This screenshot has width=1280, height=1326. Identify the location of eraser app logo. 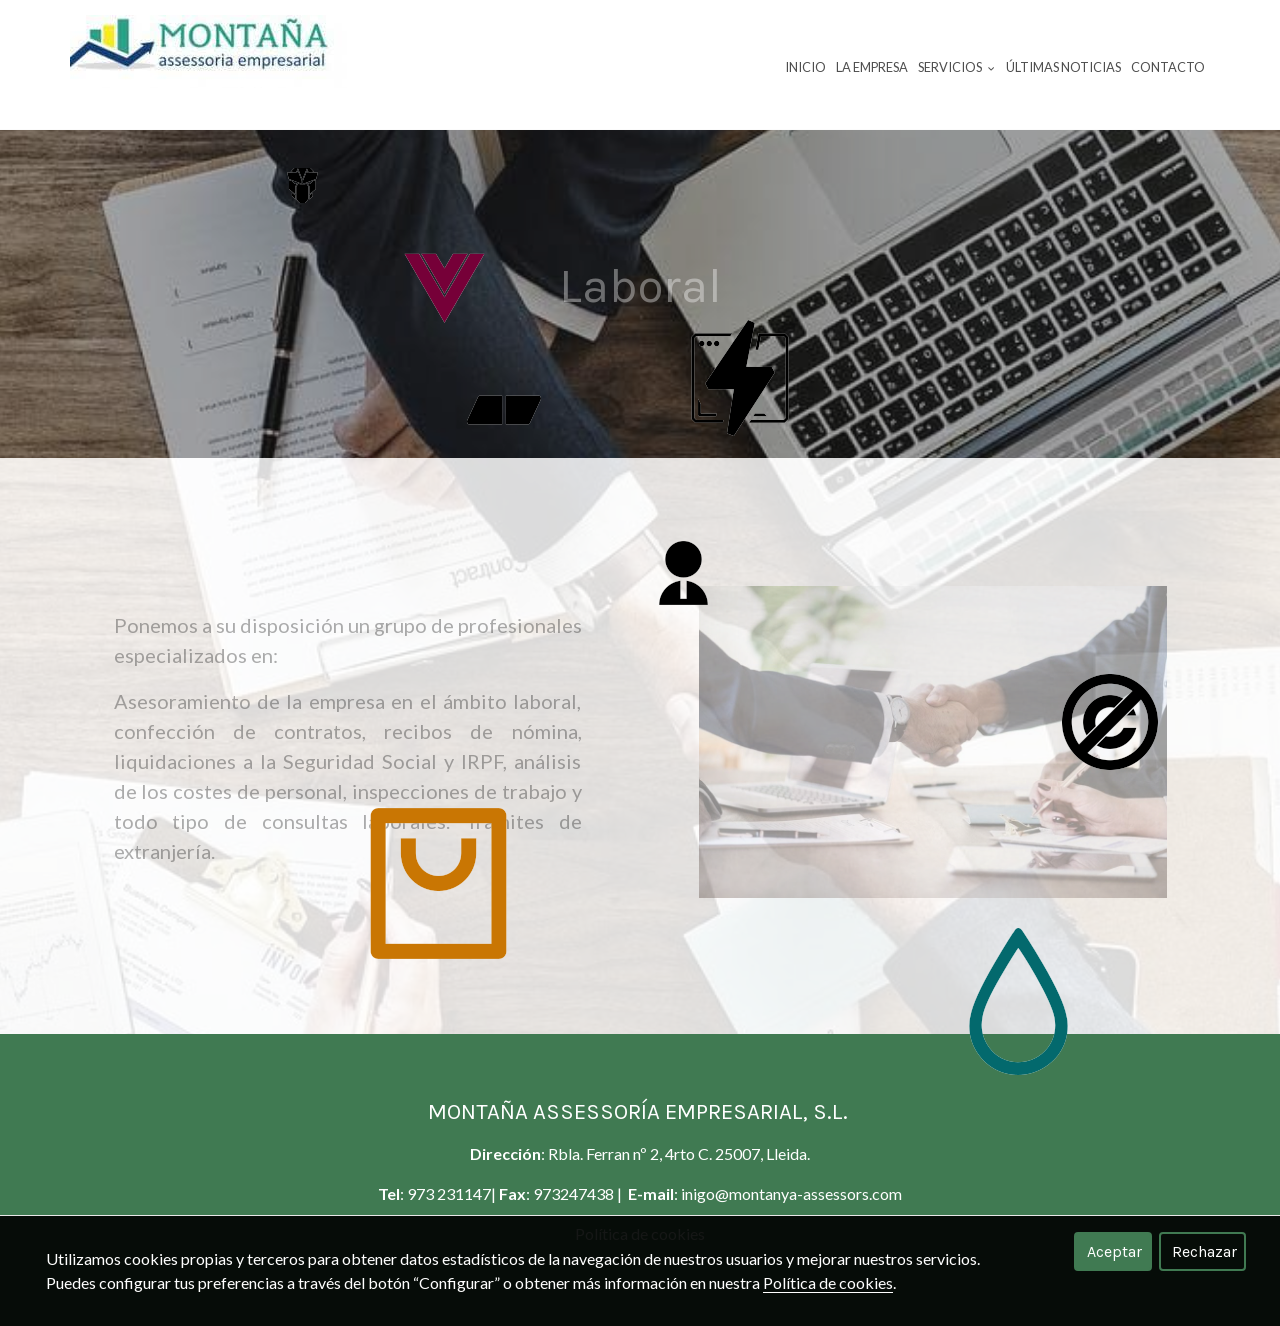
(504, 410).